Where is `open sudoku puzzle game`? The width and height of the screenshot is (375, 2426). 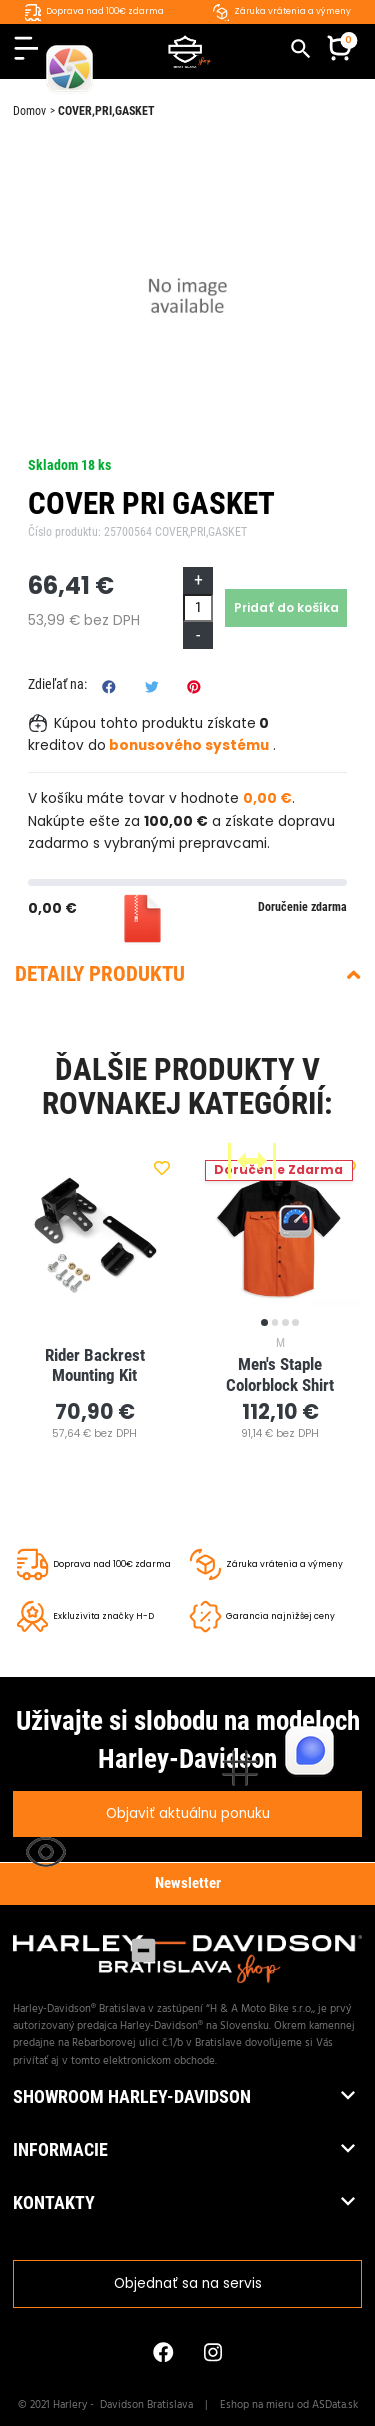 open sudoku puzzle game is located at coordinates (240, 1768).